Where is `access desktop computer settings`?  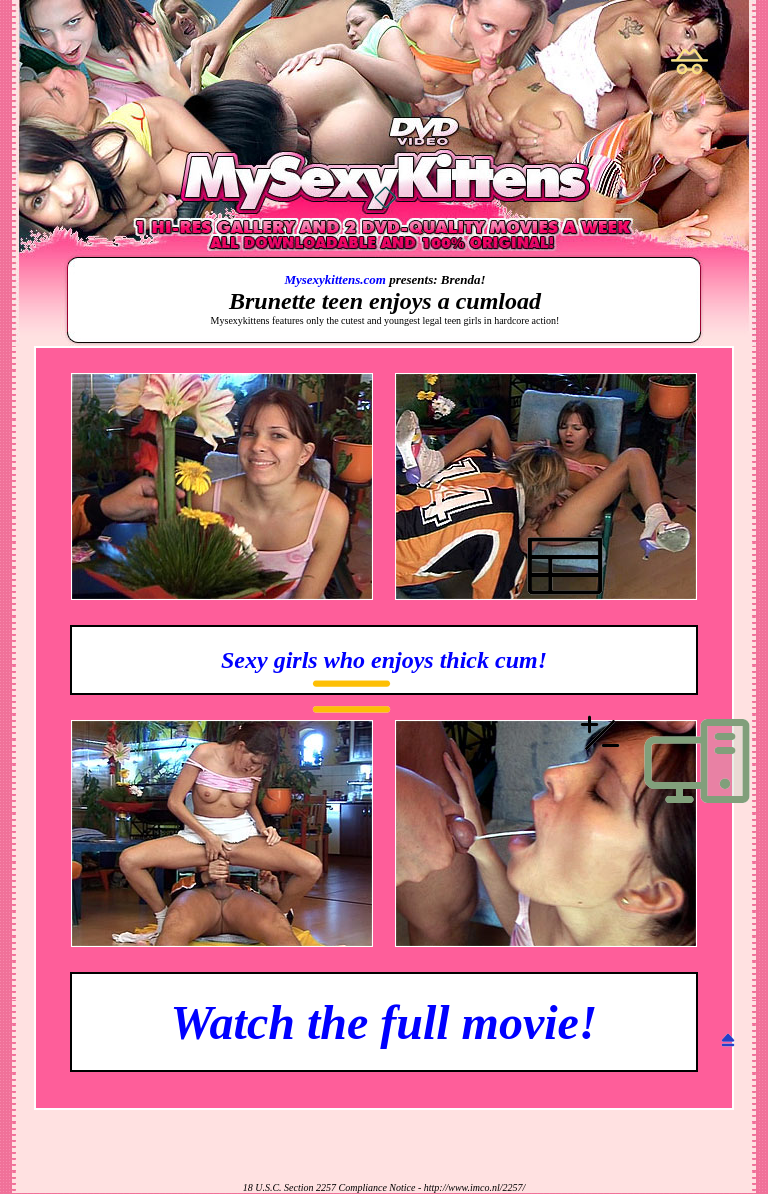 access desktop computer settings is located at coordinates (697, 761).